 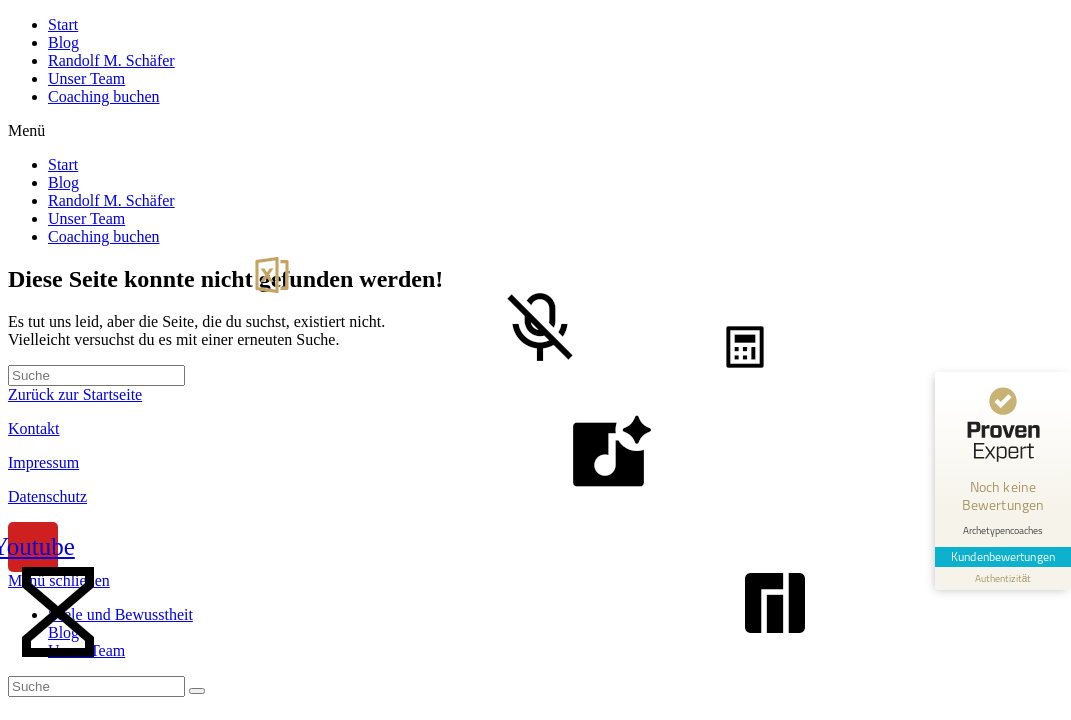 What do you see at coordinates (745, 347) in the screenshot?
I see `open calculator app` at bounding box center [745, 347].